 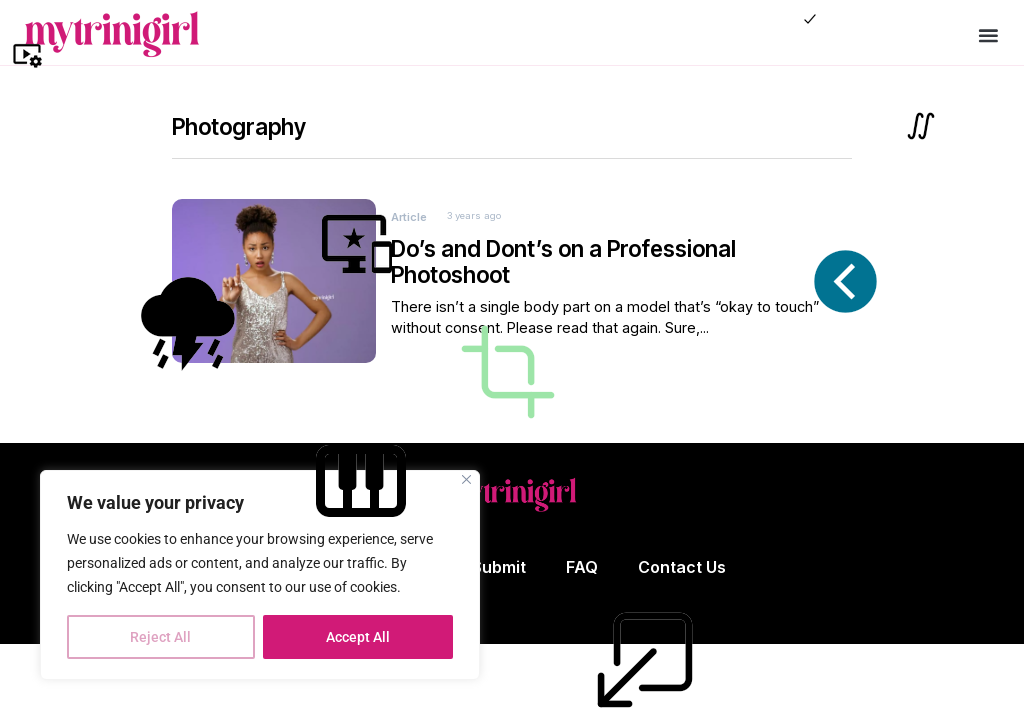 What do you see at coordinates (508, 372) in the screenshot?
I see `crop an image or photo` at bounding box center [508, 372].